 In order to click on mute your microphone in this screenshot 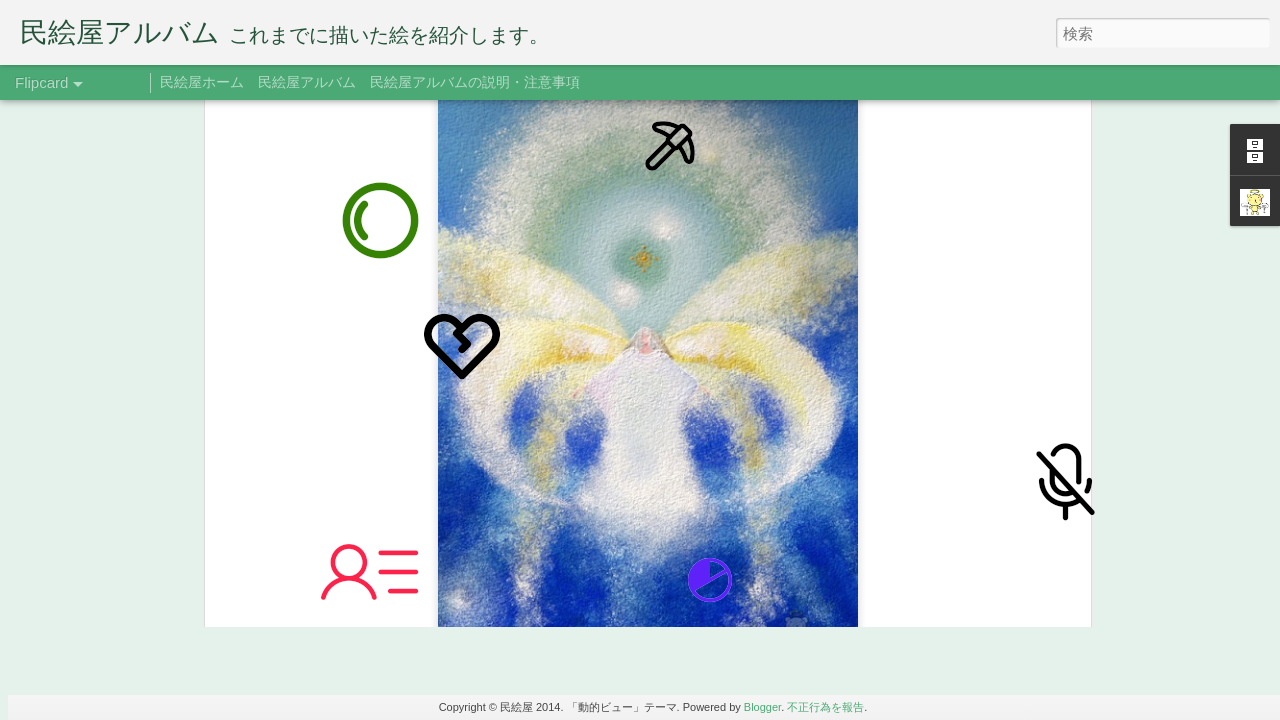, I will do `click(1065, 480)`.